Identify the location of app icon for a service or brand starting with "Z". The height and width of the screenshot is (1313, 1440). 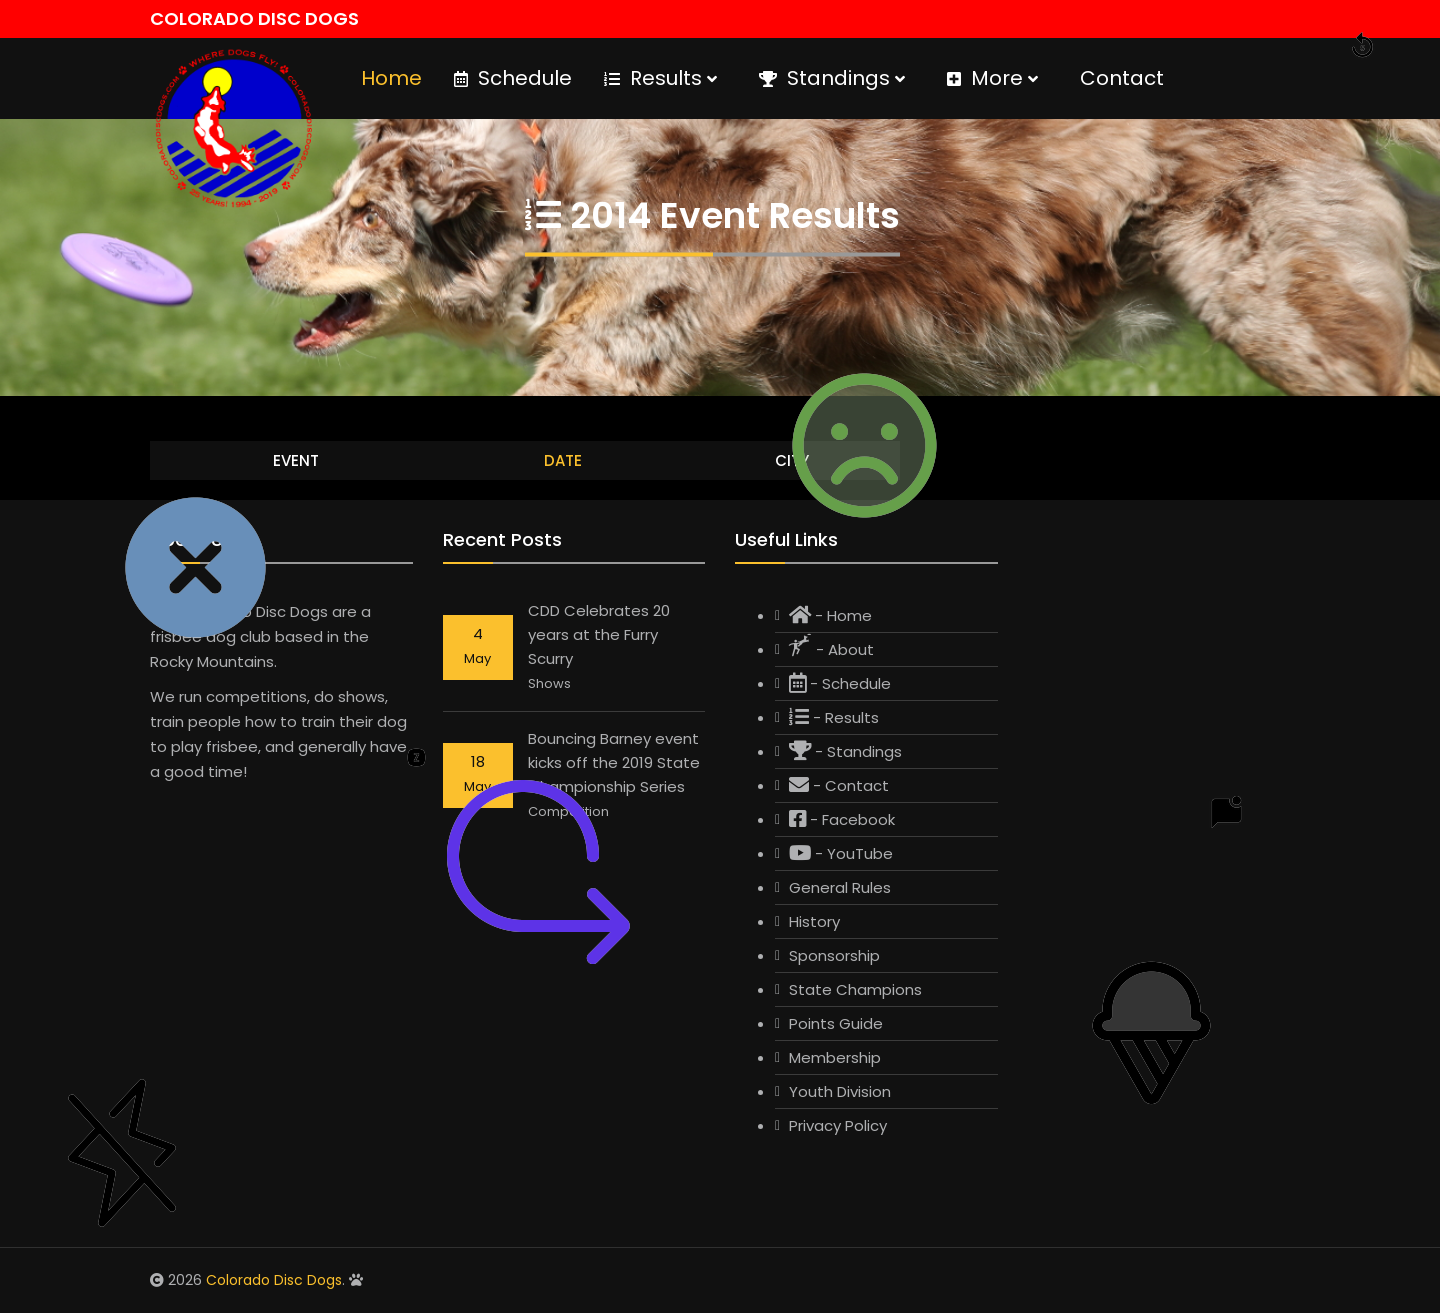
(416, 757).